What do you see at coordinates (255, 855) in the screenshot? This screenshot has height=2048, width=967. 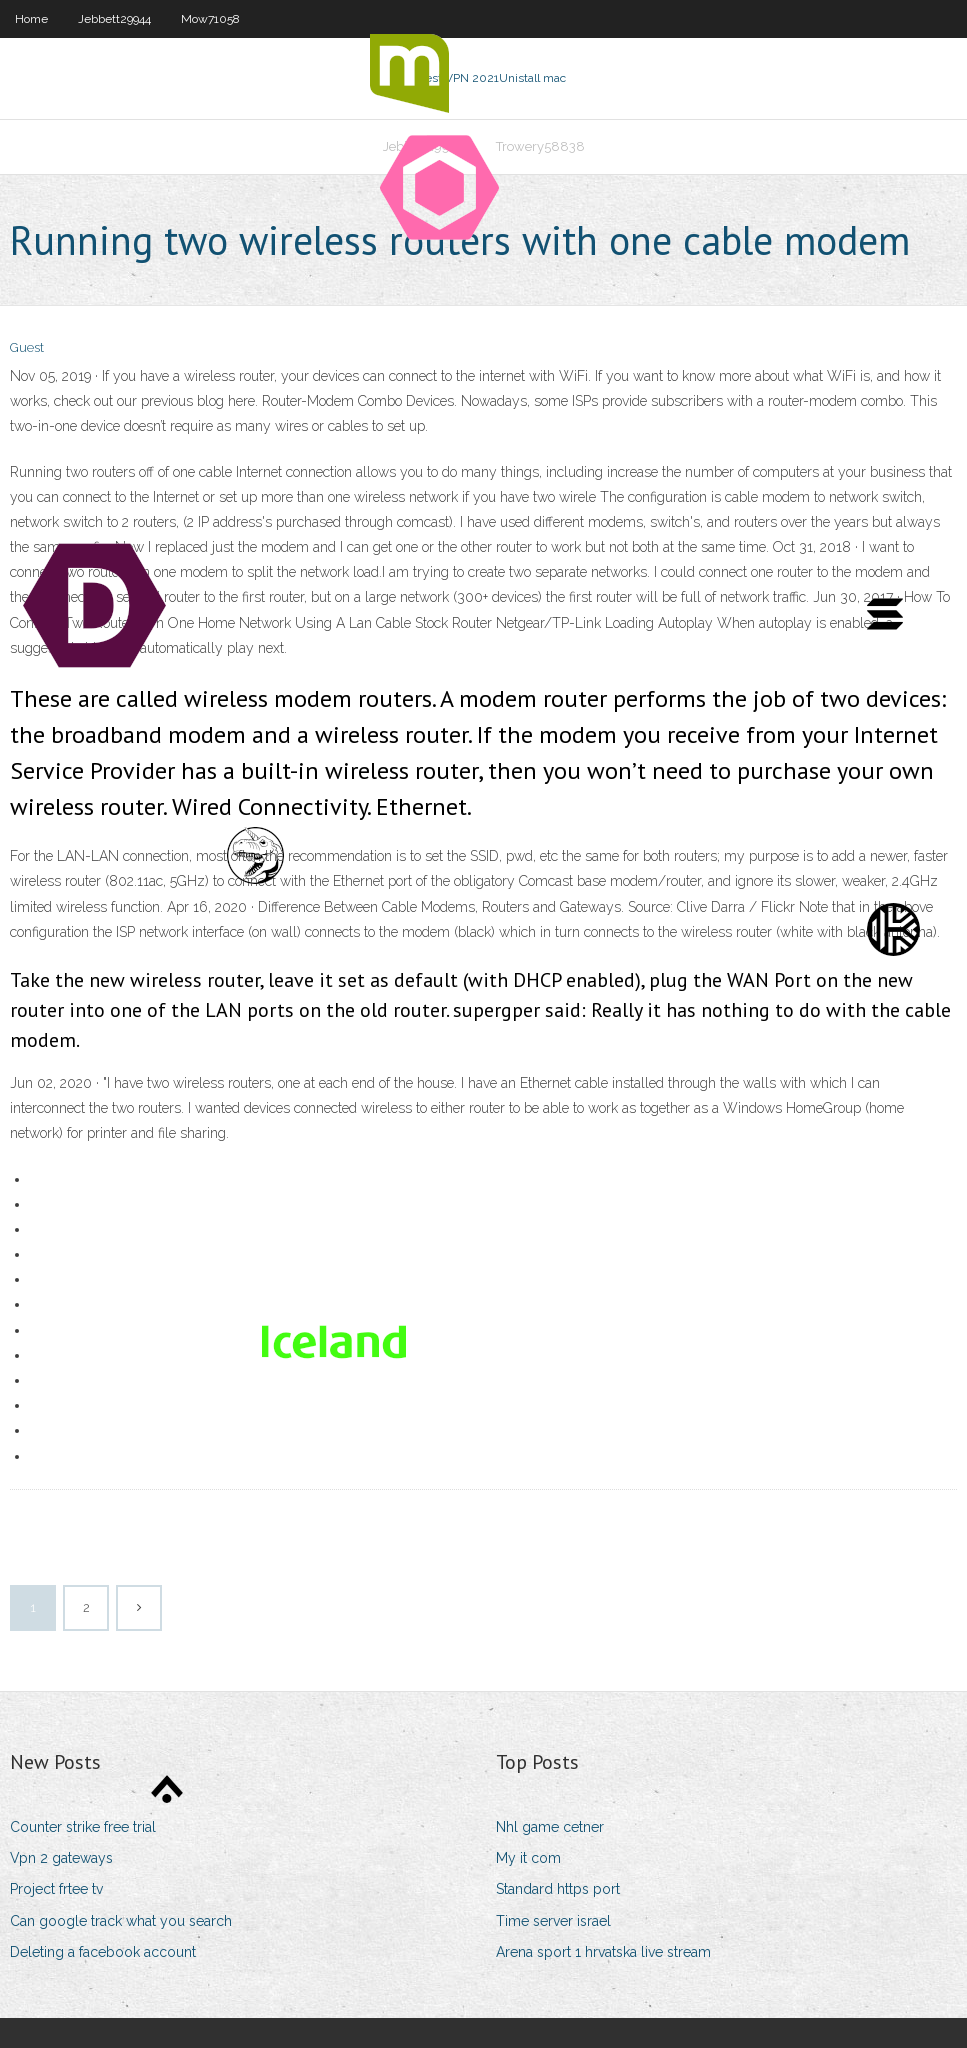 I see `libuv library logo` at bounding box center [255, 855].